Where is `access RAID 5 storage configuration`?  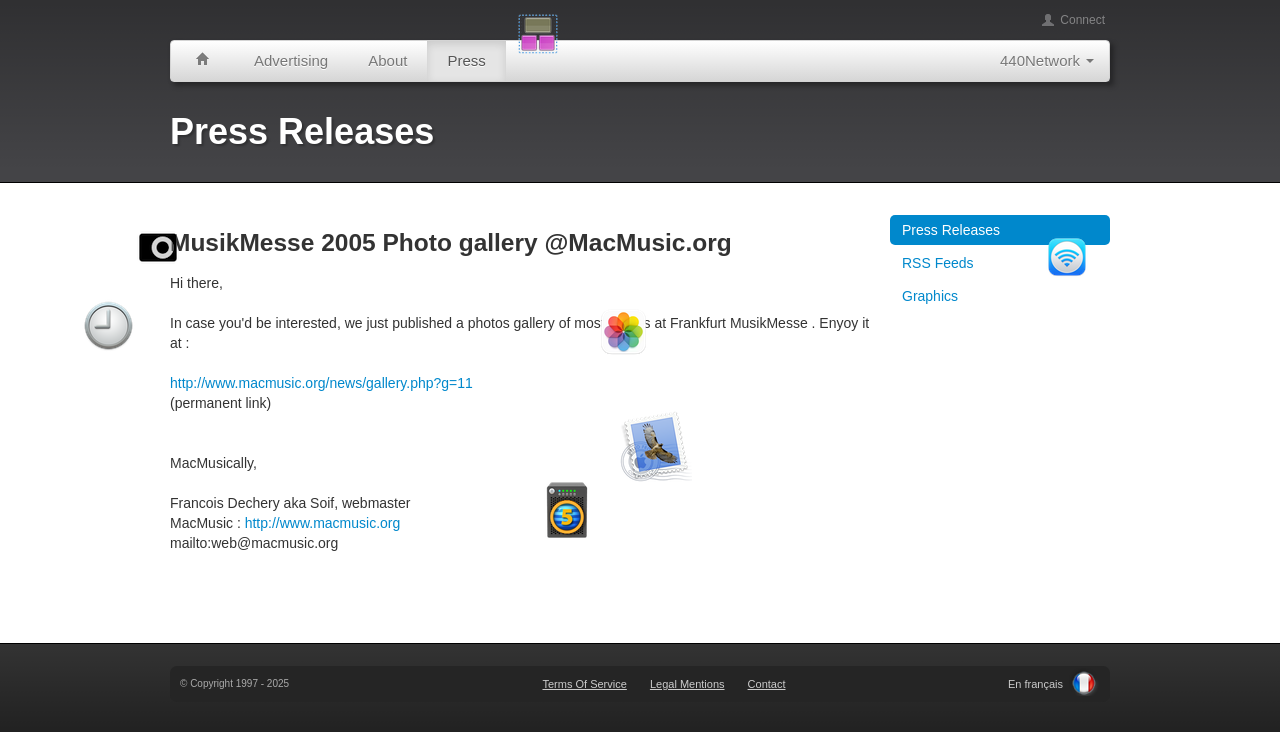 access RAID 5 storage configuration is located at coordinates (567, 510).